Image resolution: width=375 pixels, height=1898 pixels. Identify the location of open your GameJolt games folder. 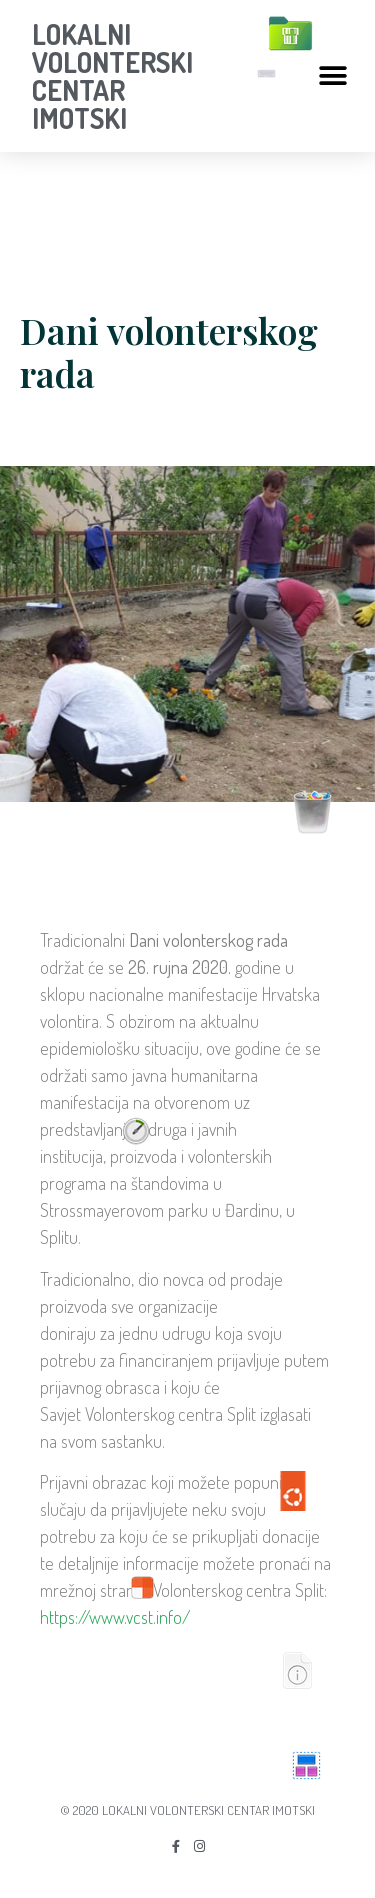
(290, 34).